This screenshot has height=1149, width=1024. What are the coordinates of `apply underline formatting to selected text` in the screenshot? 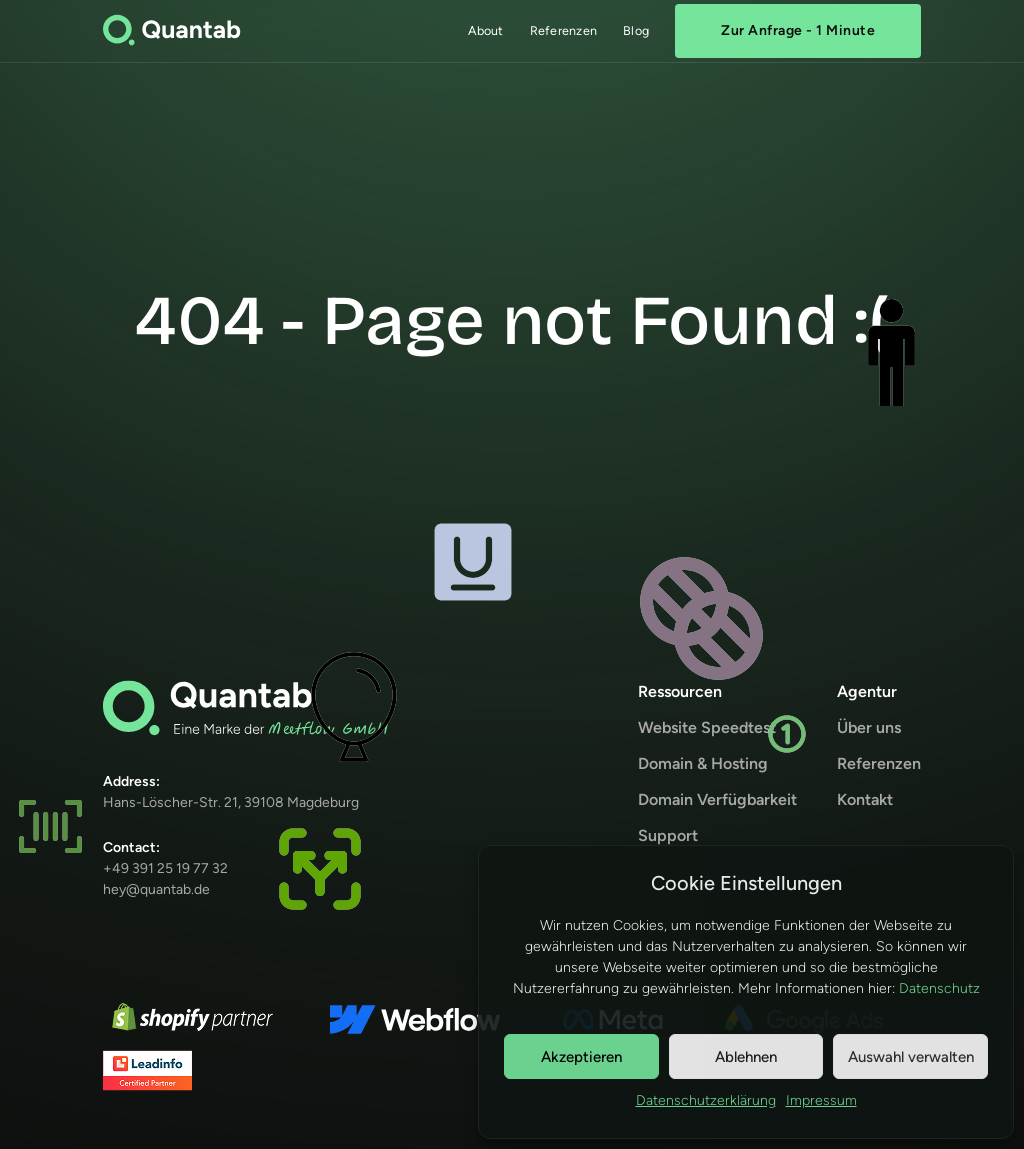 It's located at (473, 562).